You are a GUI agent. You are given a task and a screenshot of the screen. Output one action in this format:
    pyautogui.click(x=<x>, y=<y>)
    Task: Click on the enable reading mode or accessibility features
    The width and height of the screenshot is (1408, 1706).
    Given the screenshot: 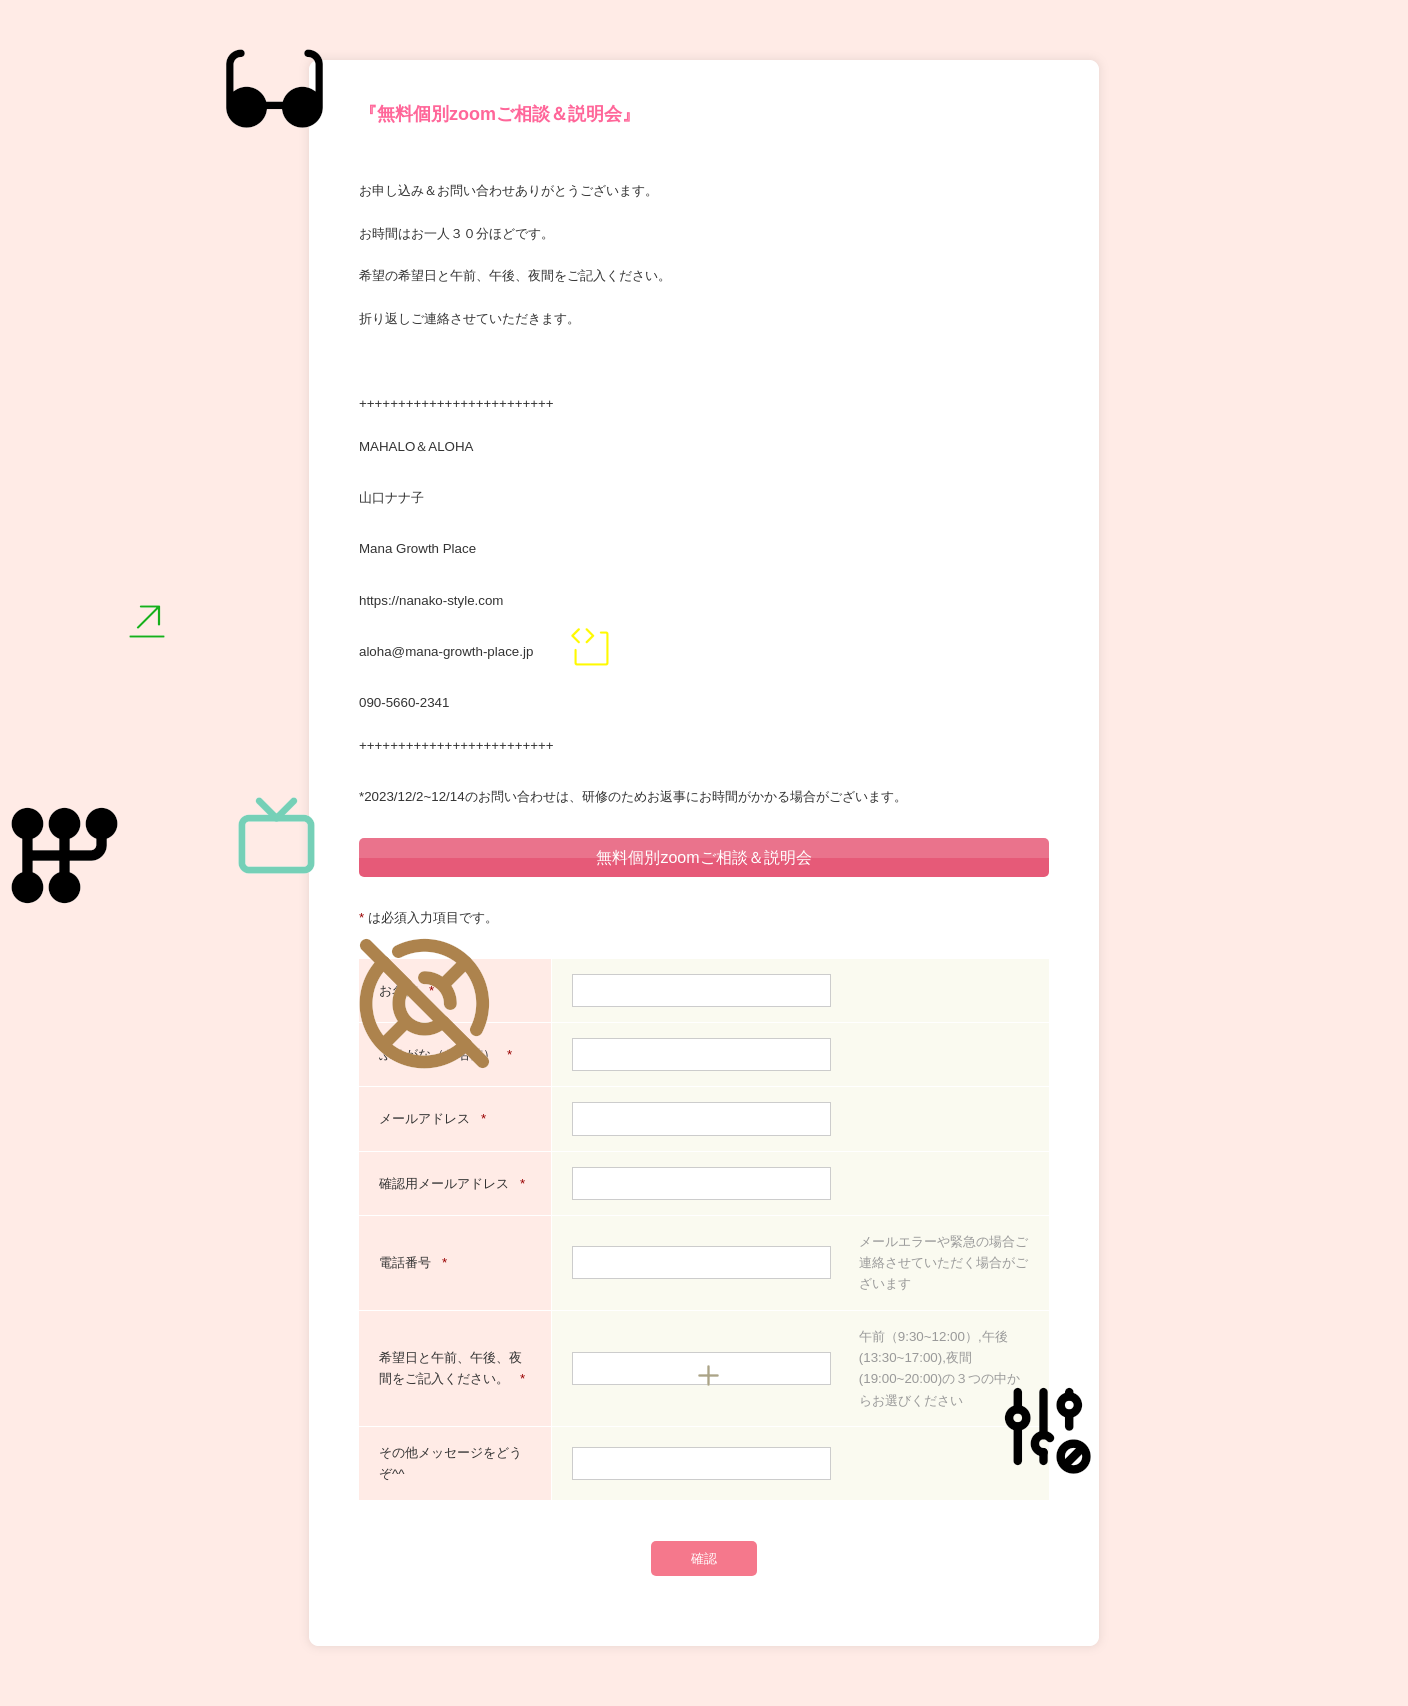 What is the action you would take?
    pyautogui.click(x=274, y=90)
    